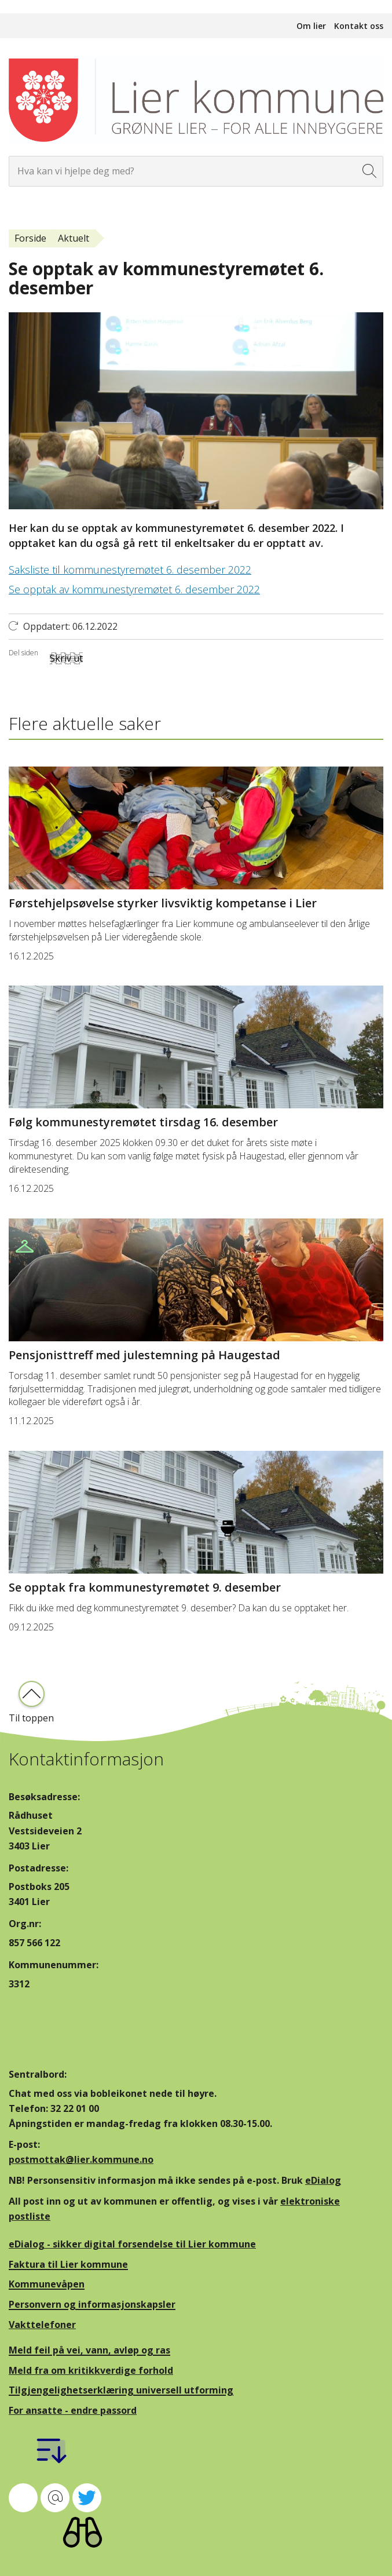 Image resolution: width=392 pixels, height=2576 pixels. What do you see at coordinates (50, 2450) in the screenshot?
I see `sort items in ascending order` at bounding box center [50, 2450].